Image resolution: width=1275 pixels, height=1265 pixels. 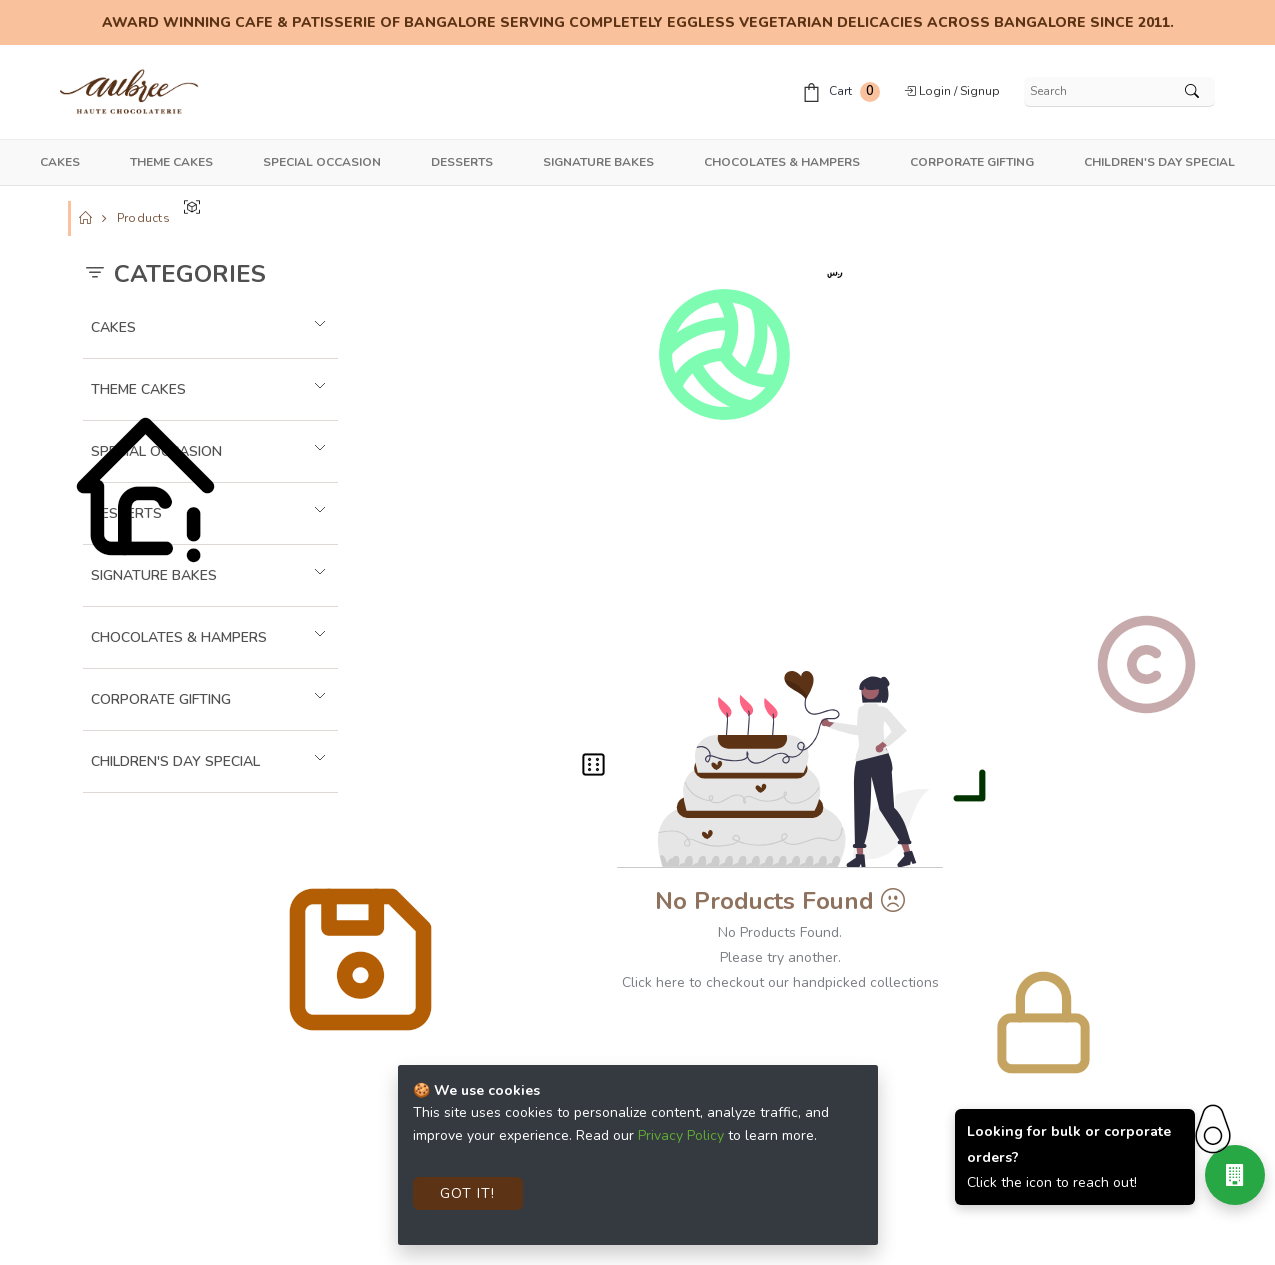 What do you see at coordinates (192, 207) in the screenshot?
I see `scan or capture a 3D object` at bounding box center [192, 207].